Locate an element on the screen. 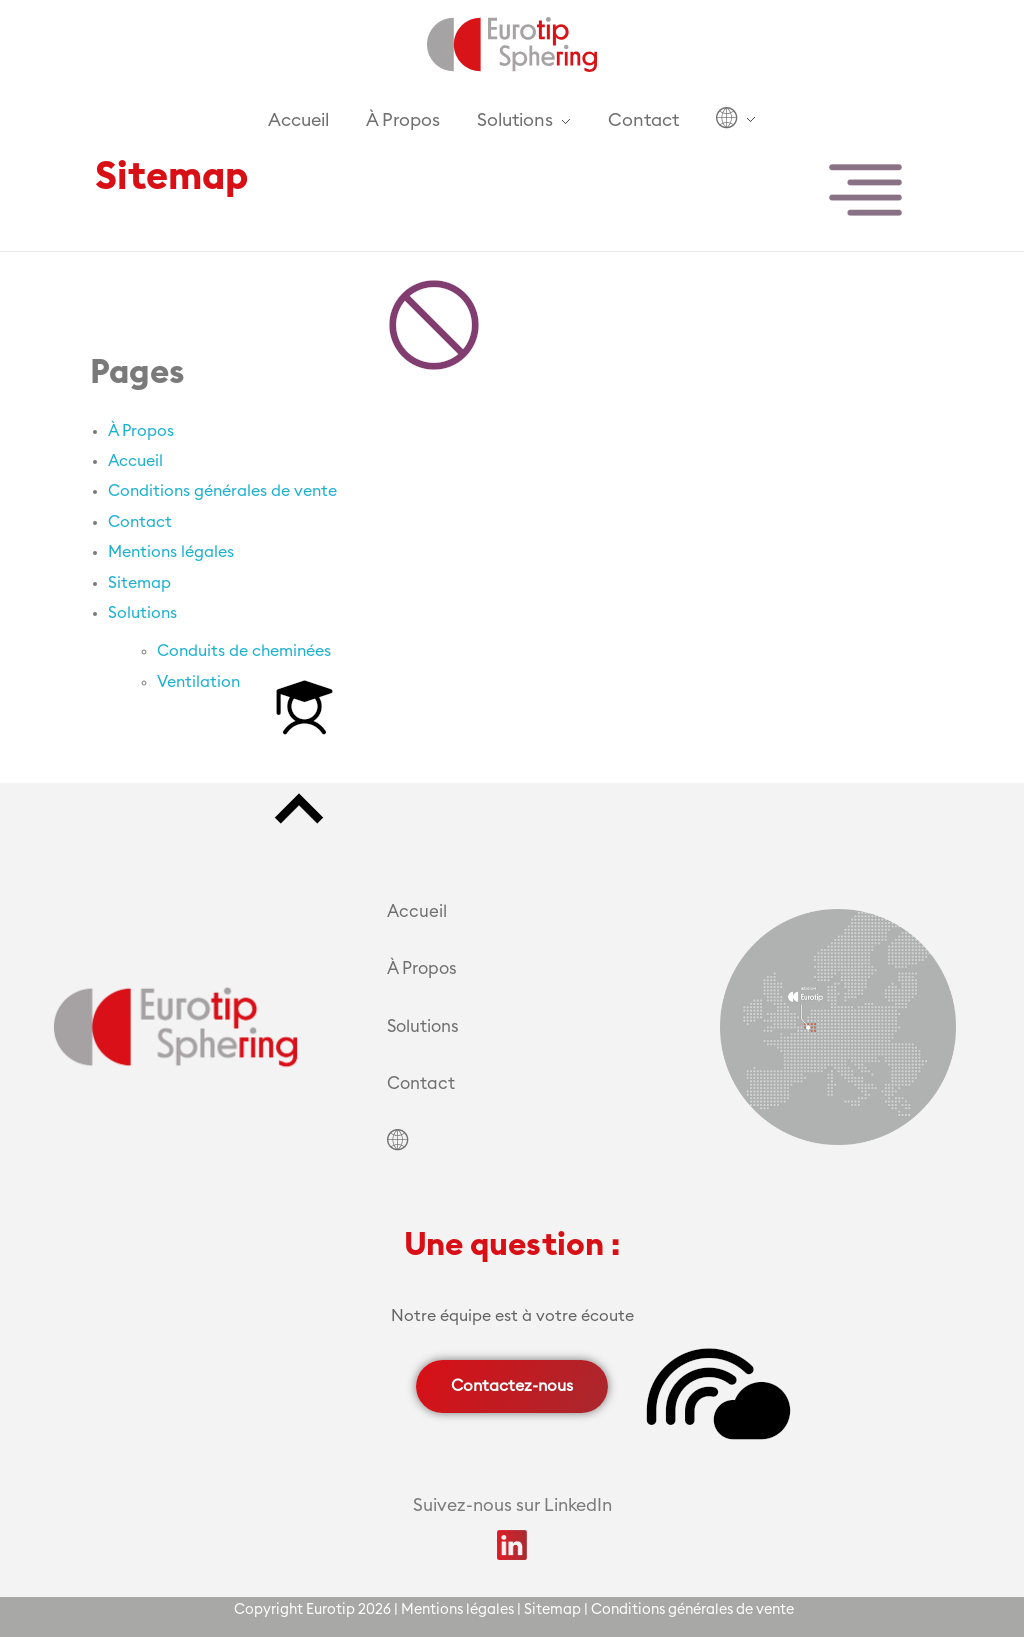  view weather forecast is located at coordinates (718, 1391).